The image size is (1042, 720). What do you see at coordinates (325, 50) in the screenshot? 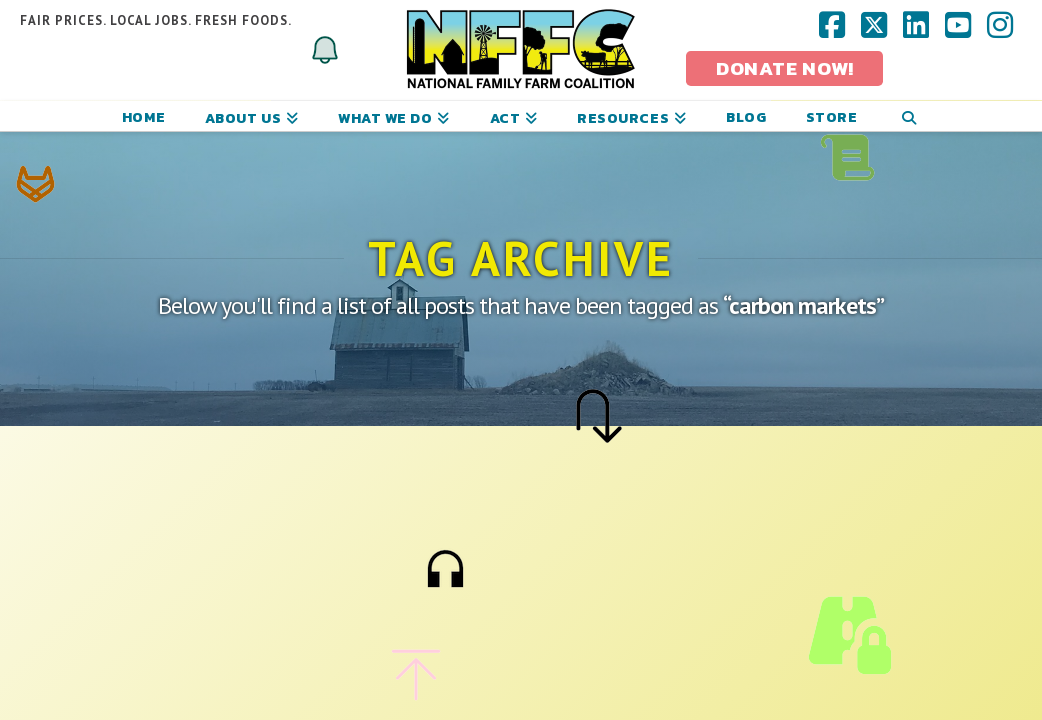
I see `view notifications` at bounding box center [325, 50].